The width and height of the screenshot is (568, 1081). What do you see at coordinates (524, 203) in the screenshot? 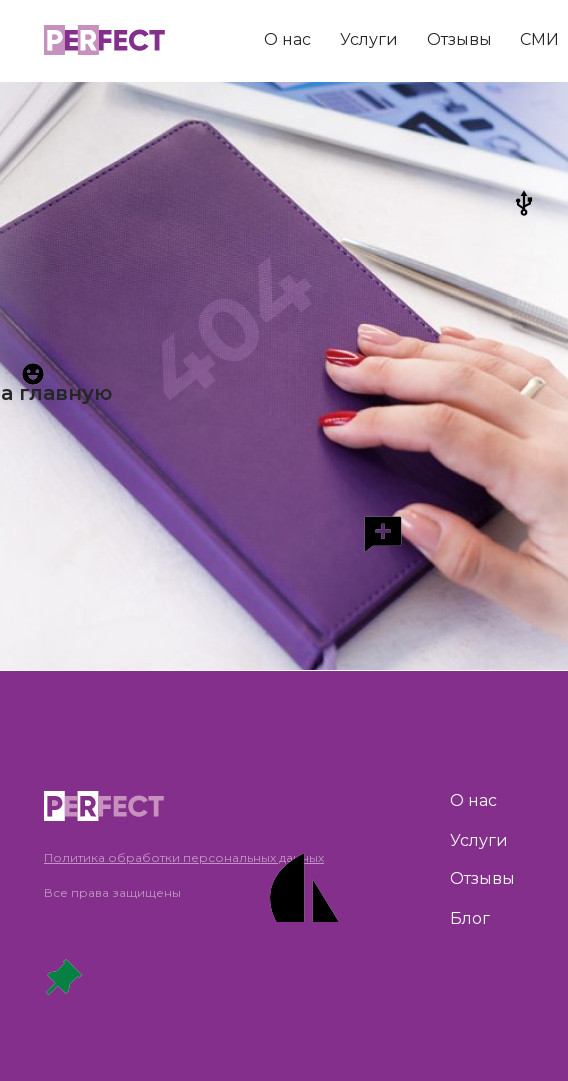
I see `connect a USB device` at bounding box center [524, 203].